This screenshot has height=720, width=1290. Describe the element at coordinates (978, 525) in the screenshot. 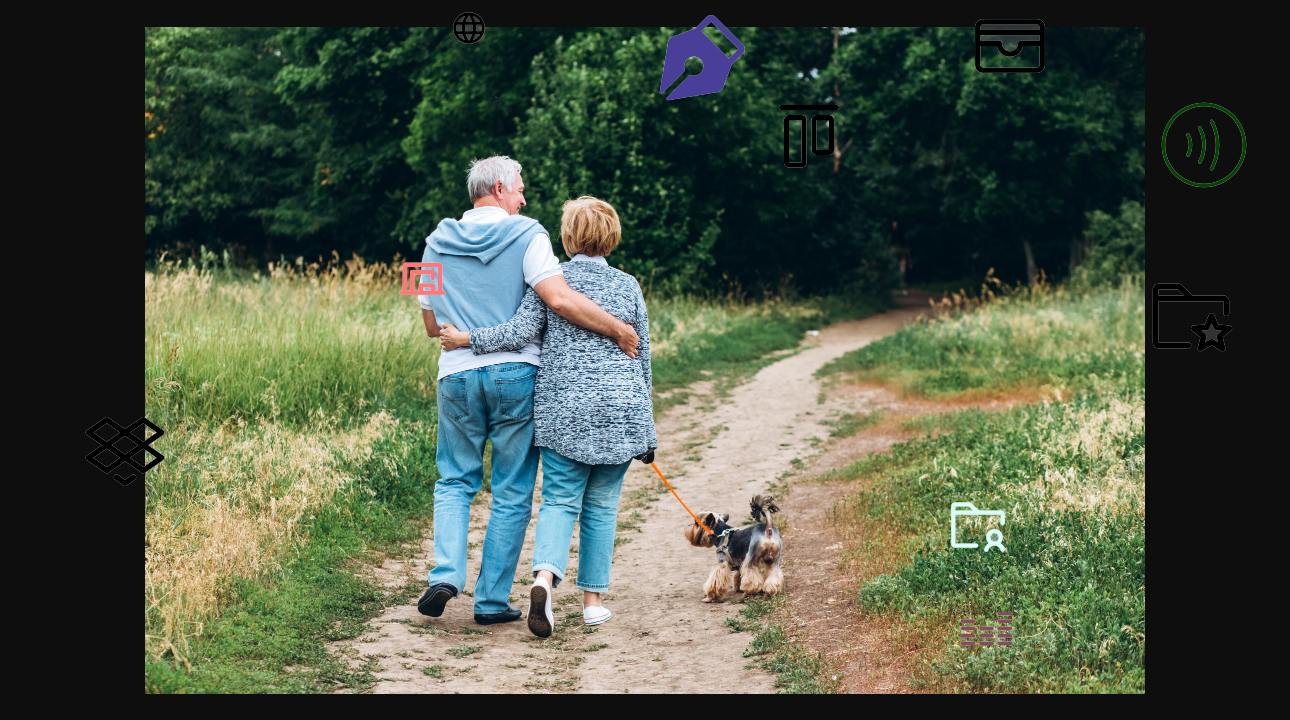

I see `access user-specific files` at that location.